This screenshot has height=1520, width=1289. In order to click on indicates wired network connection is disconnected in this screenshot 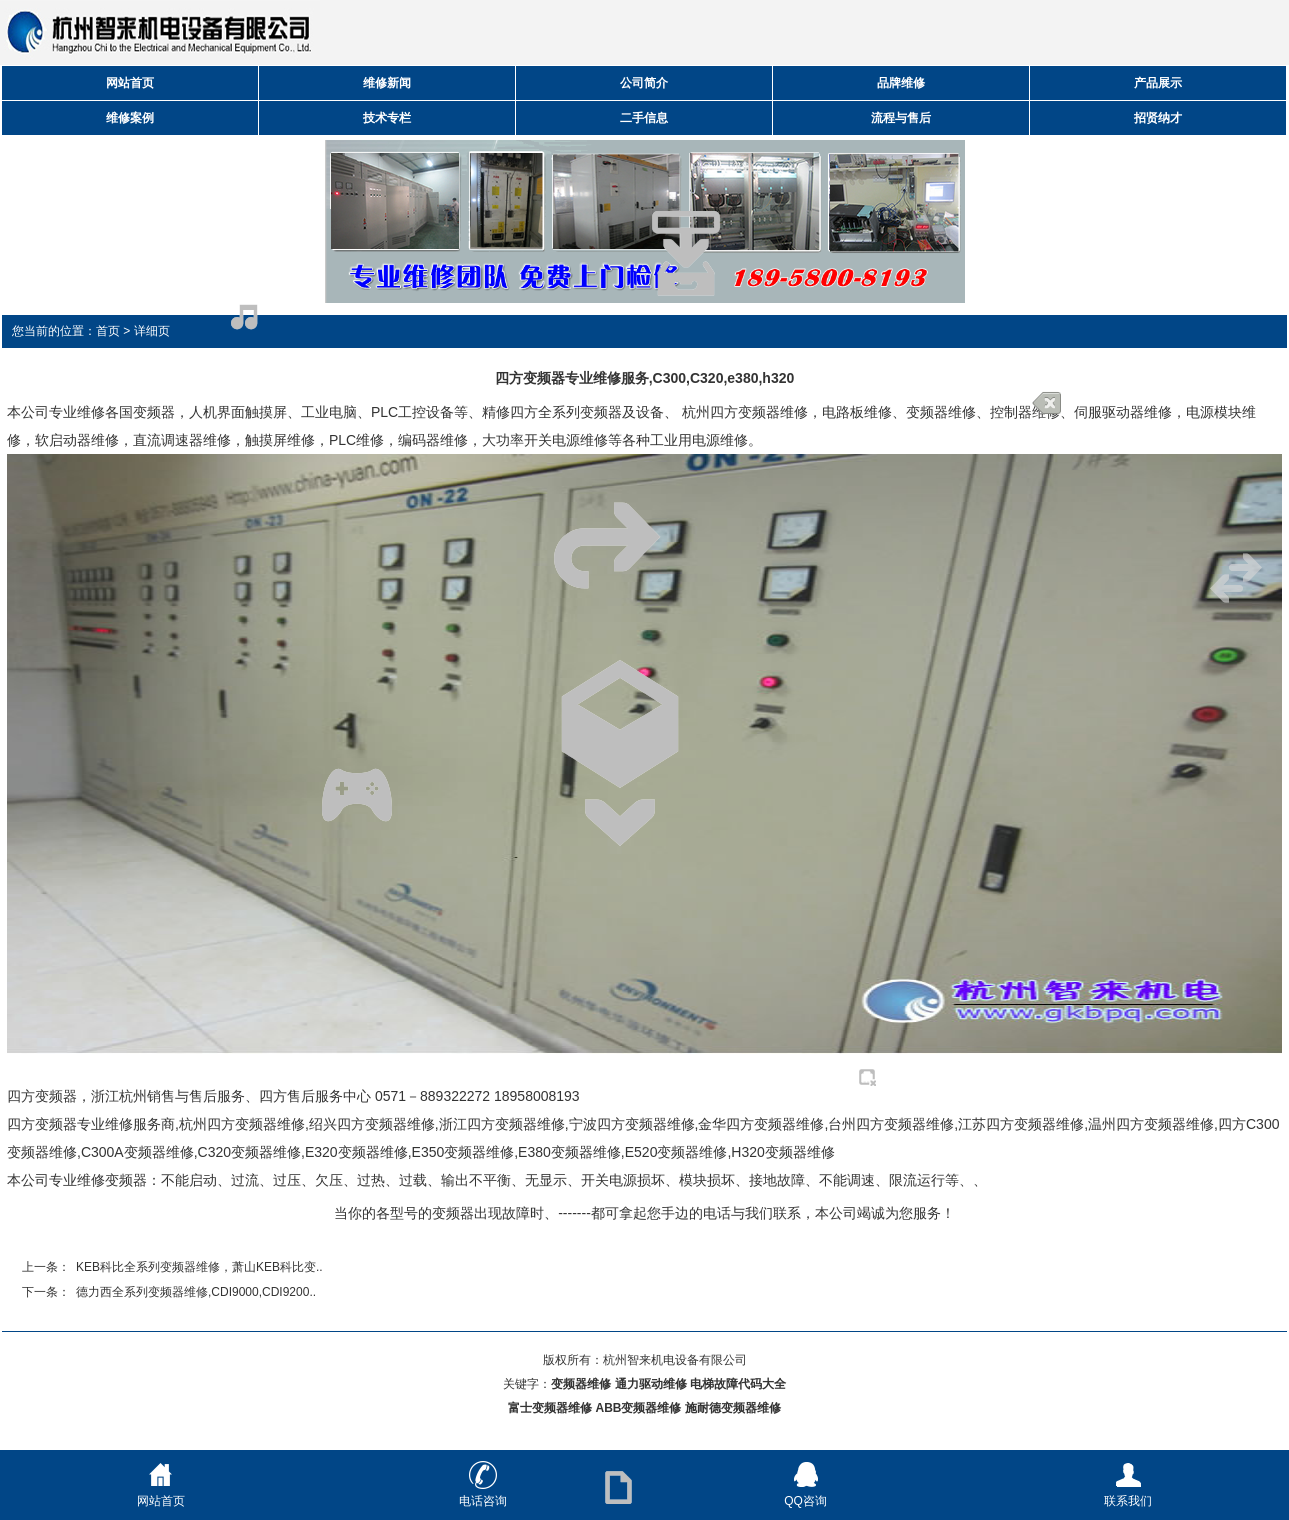, I will do `click(867, 1077)`.